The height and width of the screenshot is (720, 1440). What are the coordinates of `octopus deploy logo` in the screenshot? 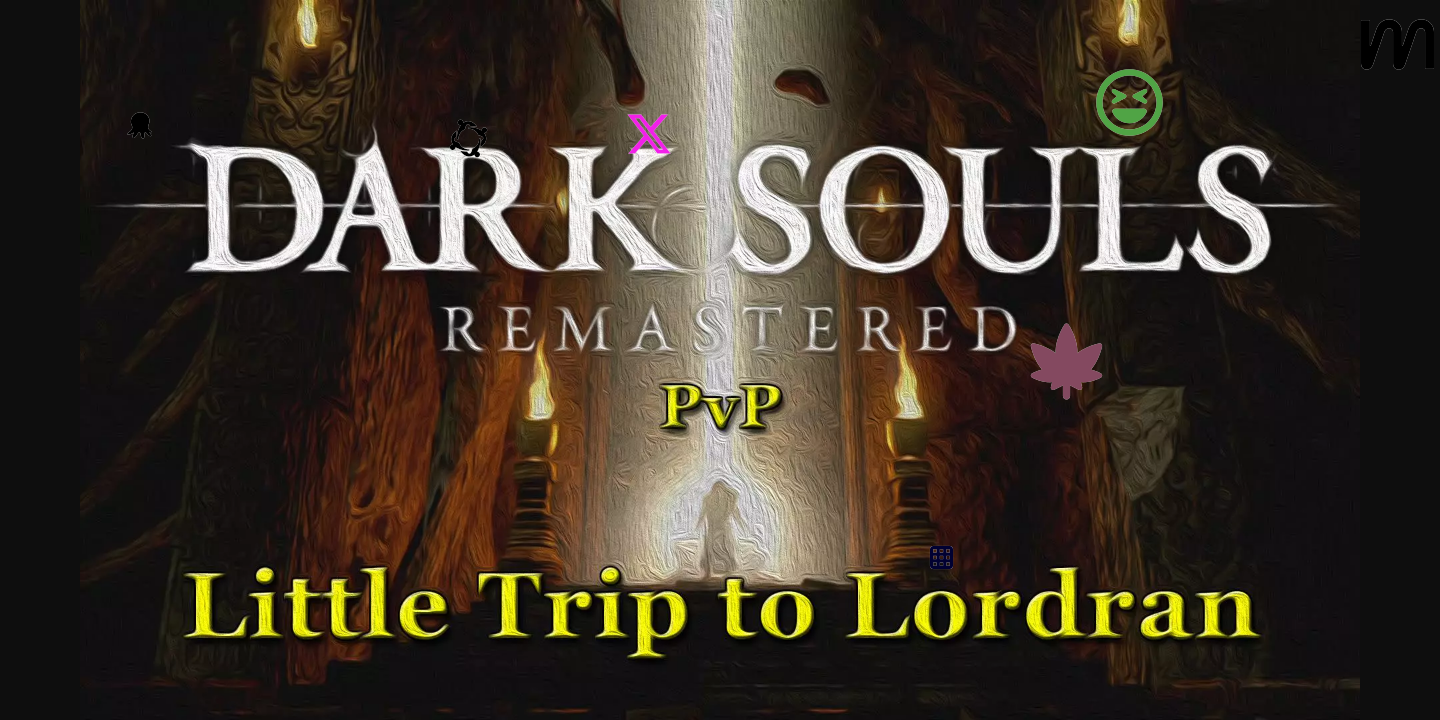 It's located at (139, 125).